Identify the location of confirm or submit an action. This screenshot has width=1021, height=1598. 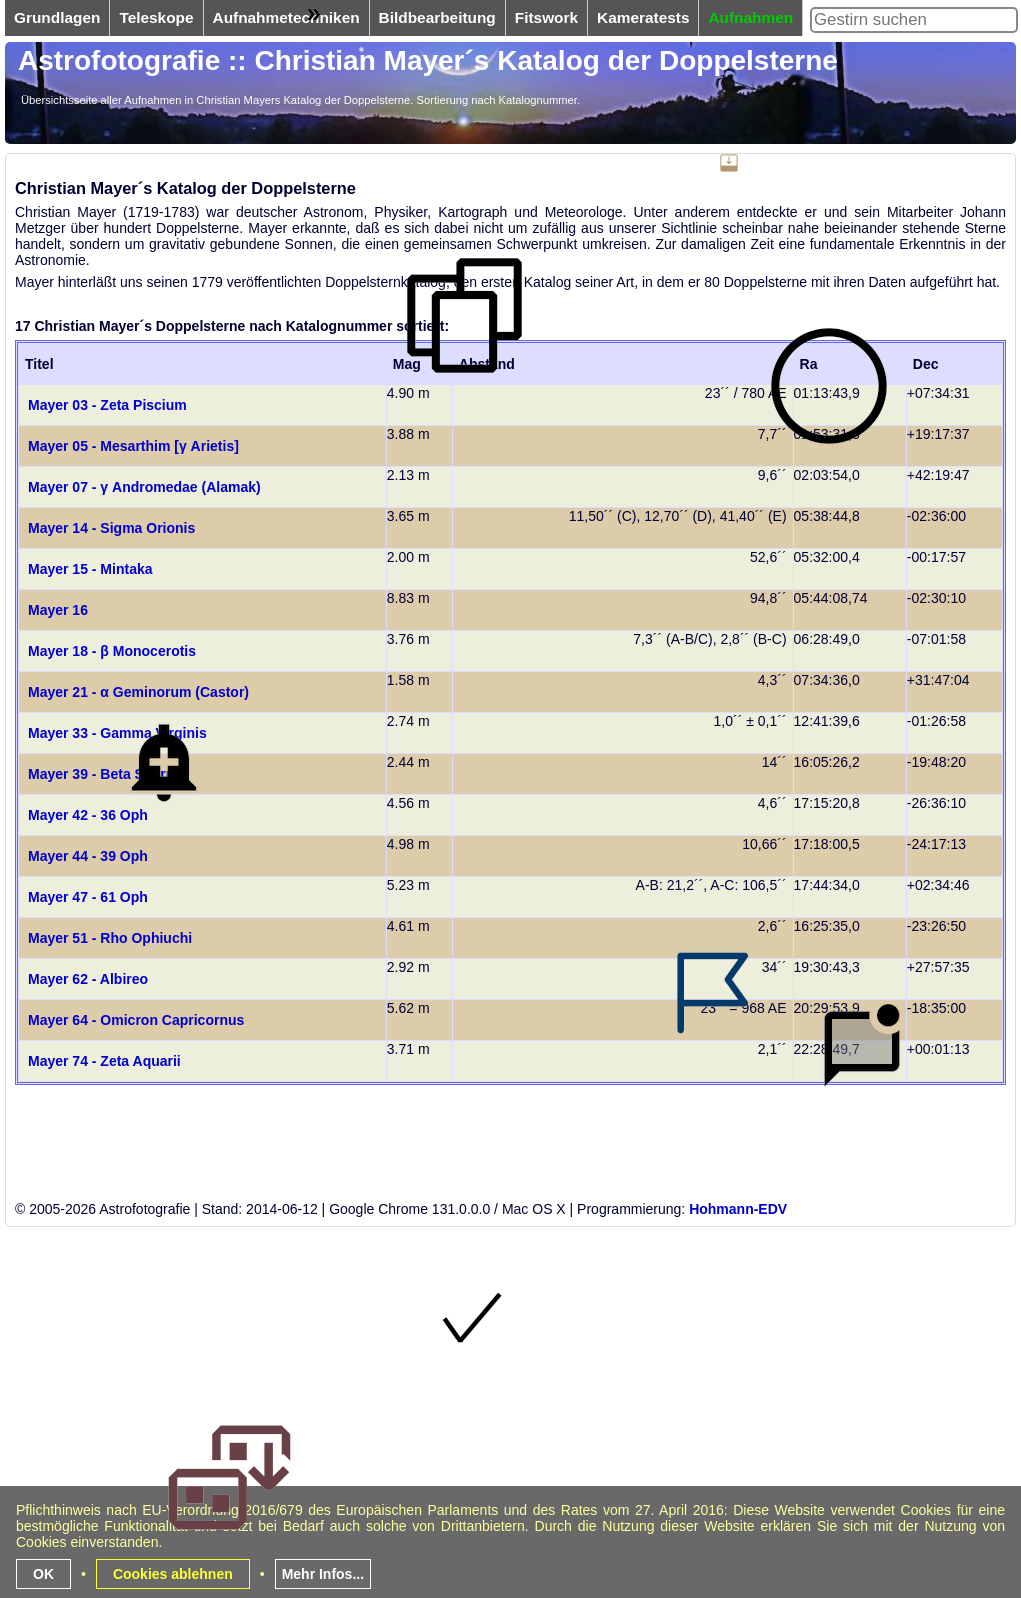
(471, 1317).